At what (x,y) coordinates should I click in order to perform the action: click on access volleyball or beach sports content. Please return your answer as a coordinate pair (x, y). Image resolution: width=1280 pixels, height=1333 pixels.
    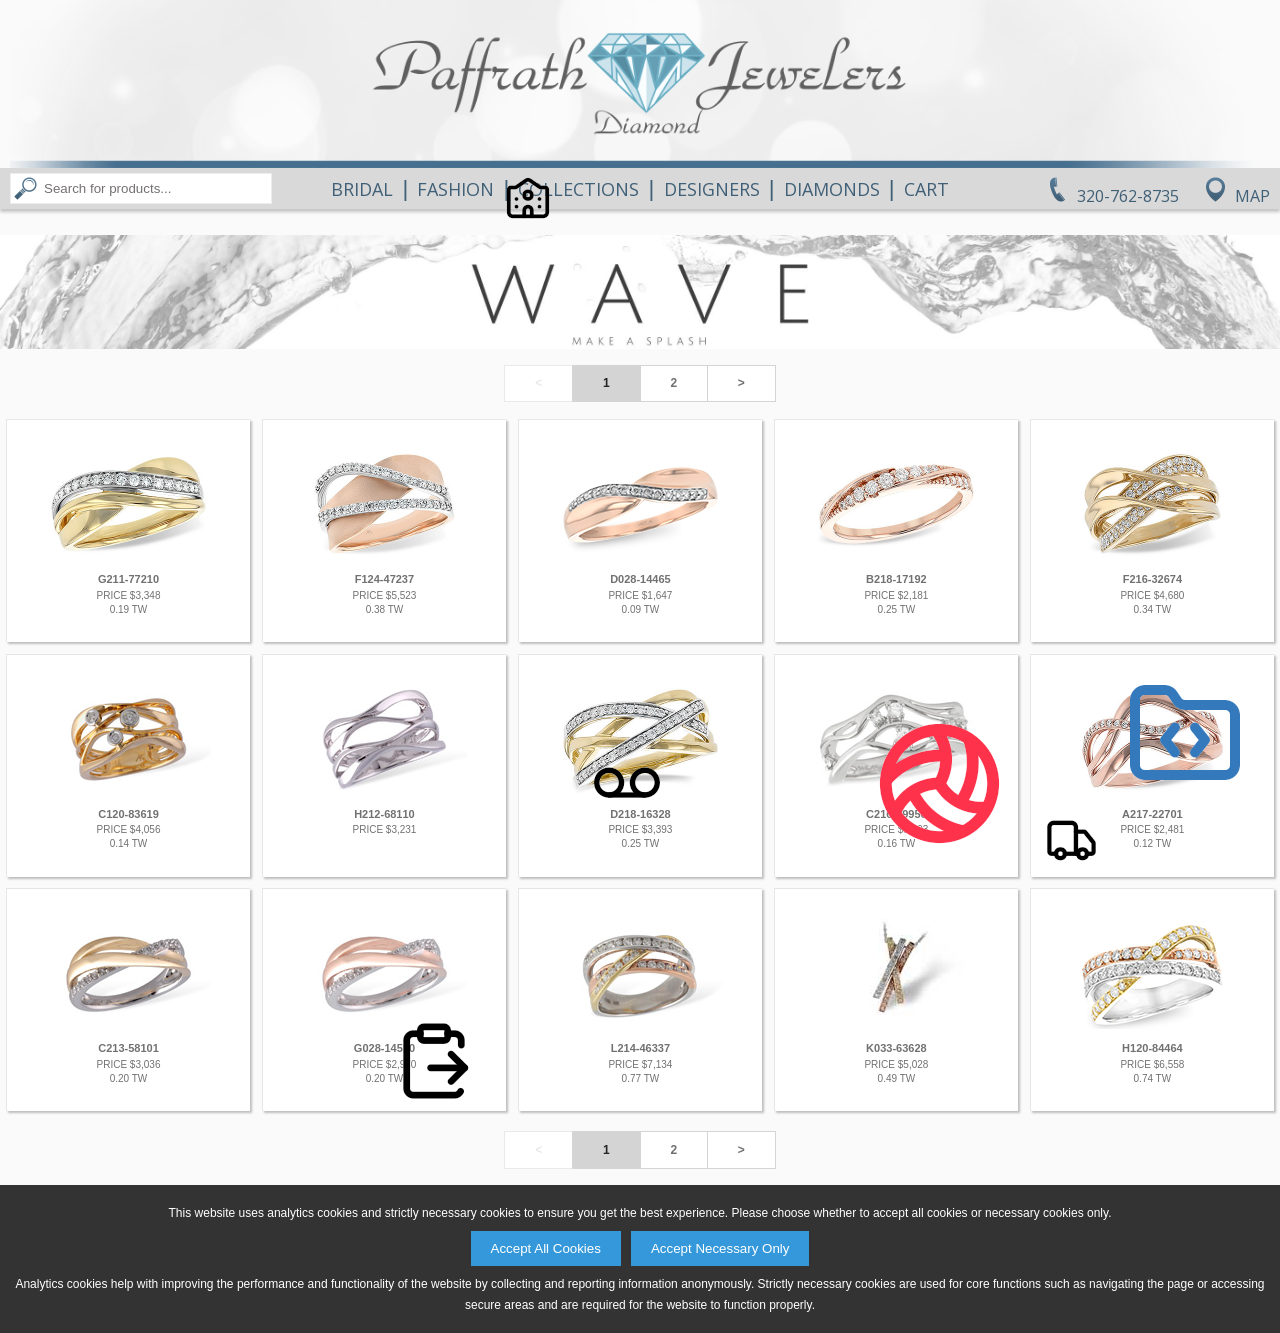
    Looking at the image, I should click on (939, 783).